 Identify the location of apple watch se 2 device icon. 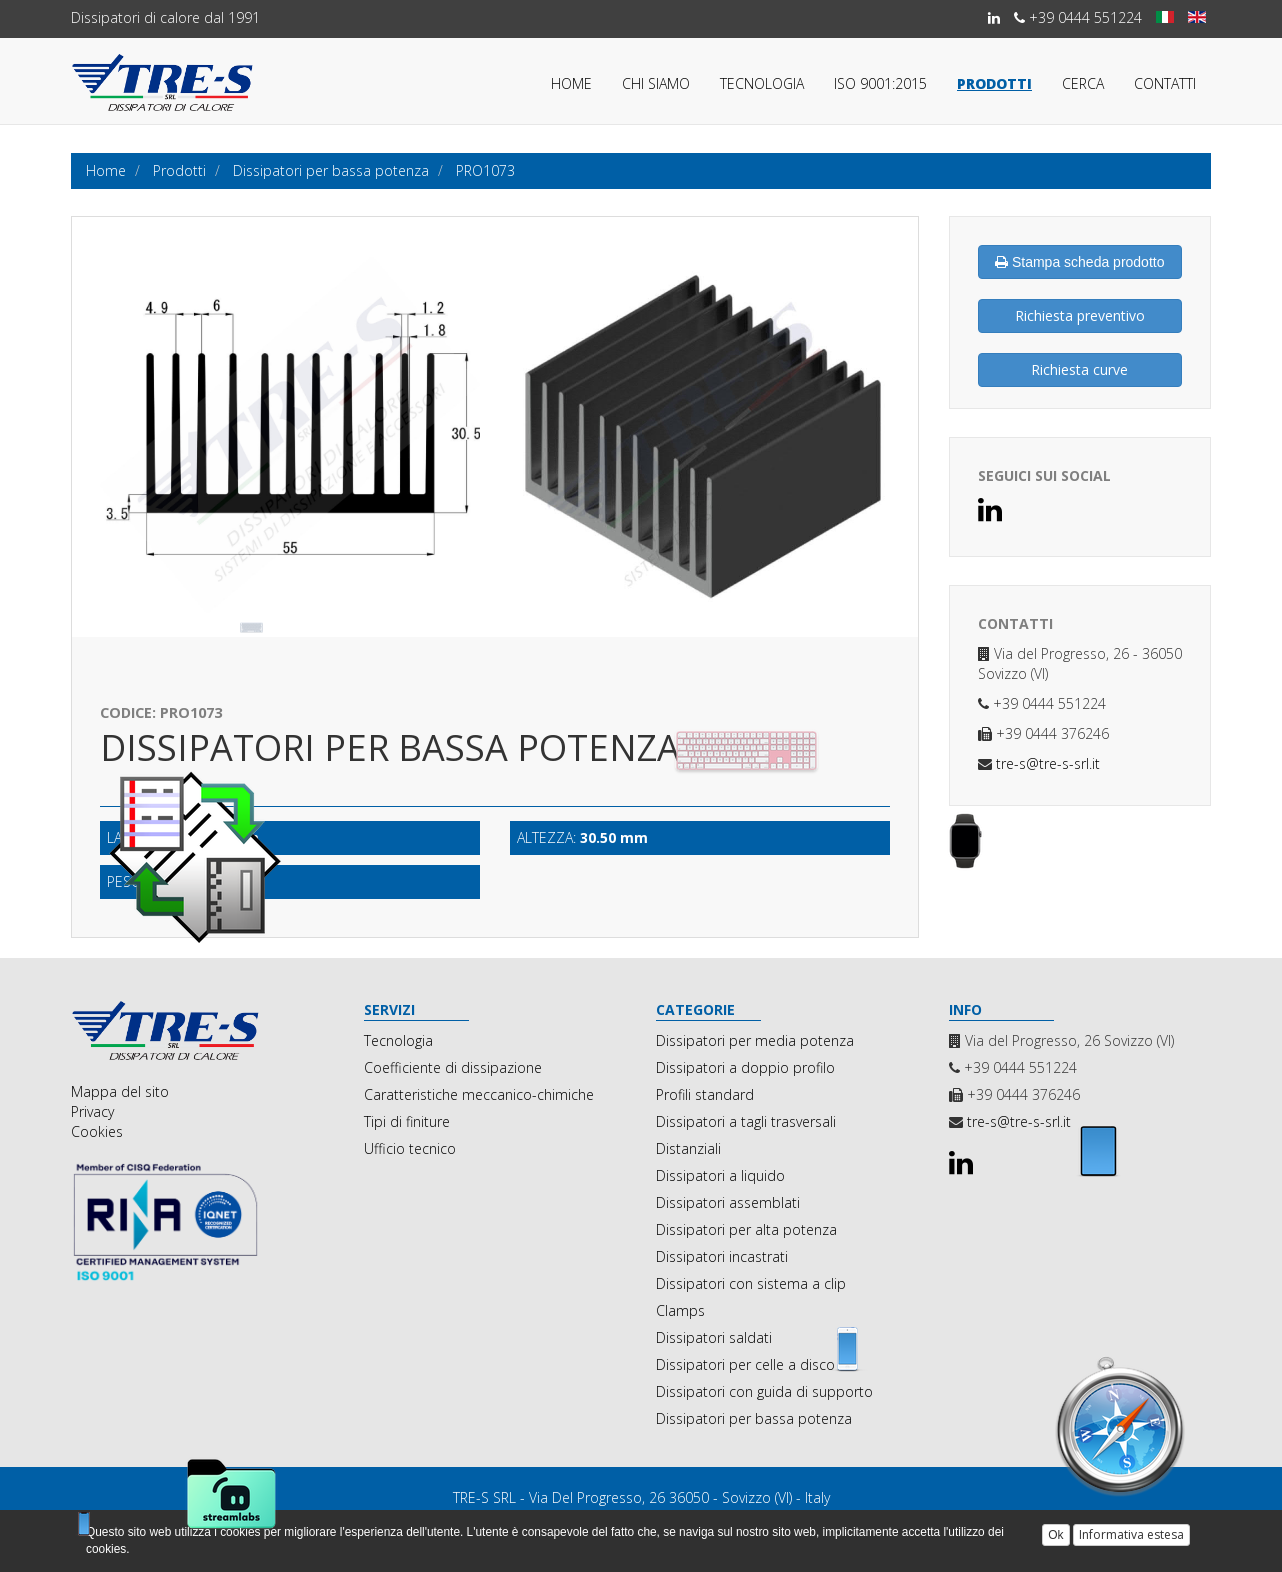
(965, 841).